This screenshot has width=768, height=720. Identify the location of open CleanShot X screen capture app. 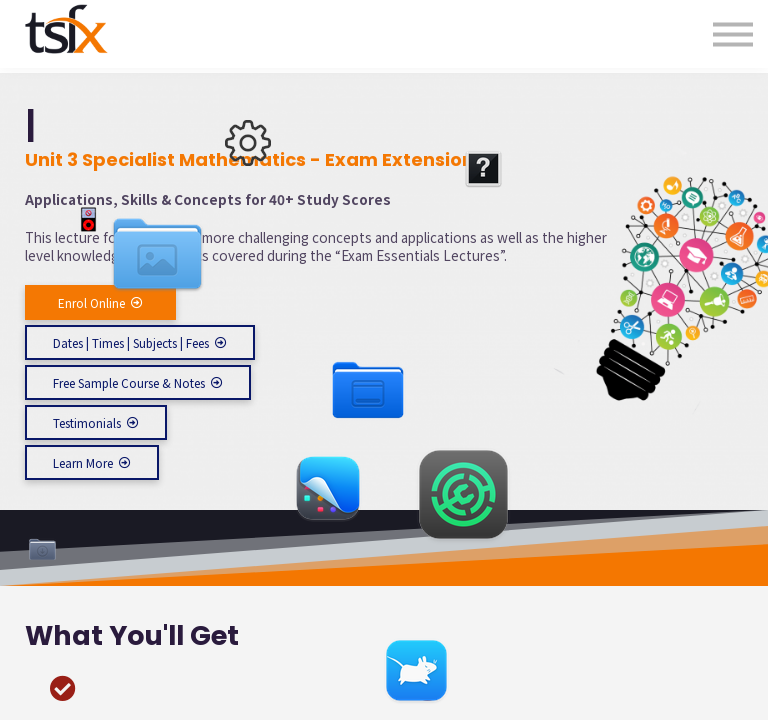
(328, 488).